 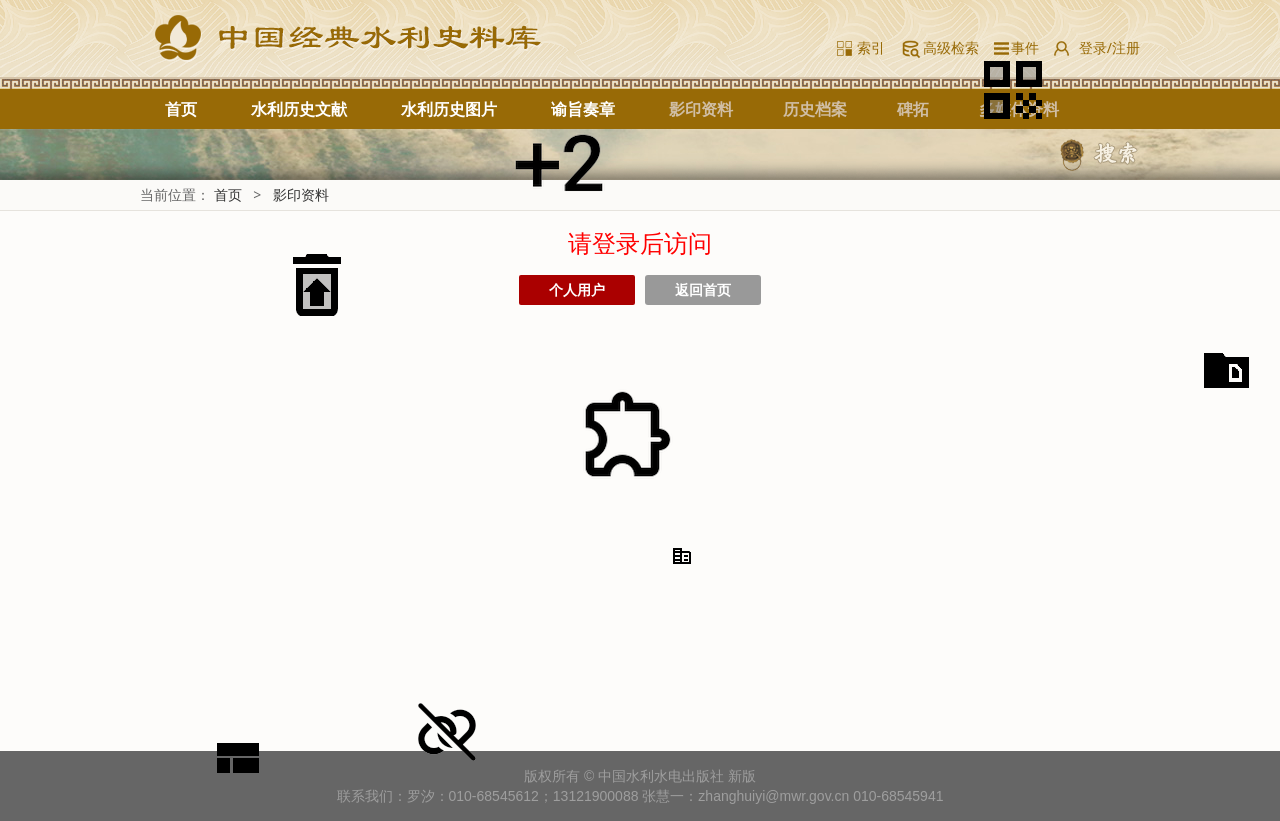 What do you see at coordinates (682, 556) in the screenshot?
I see `view company or organization details` at bounding box center [682, 556].